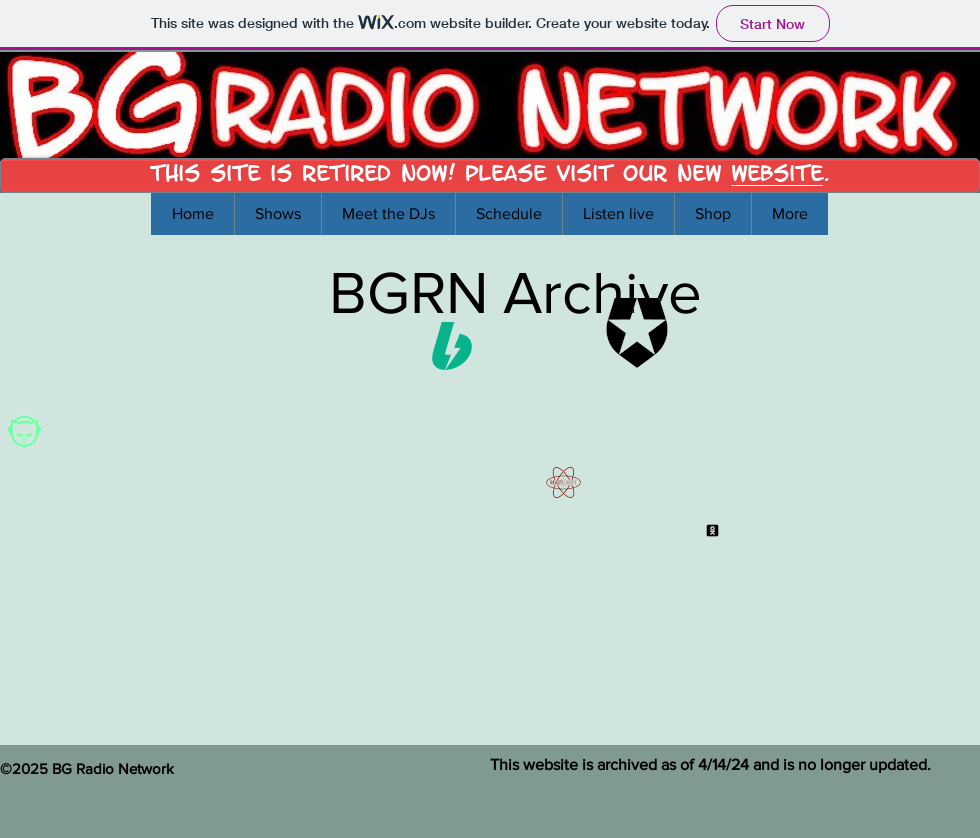 The height and width of the screenshot is (838, 980). I want to click on open odnoklassniki social network app, so click(712, 530).